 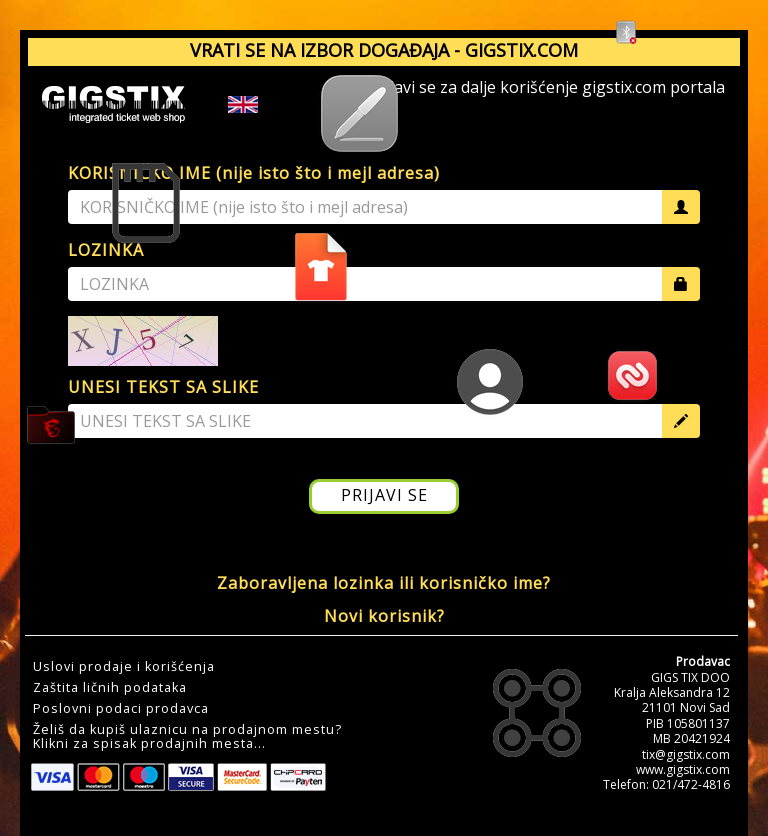 What do you see at coordinates (51, 426) in the screenshot?
I see `open msi-branded files folder` at bounding box center [51, 426].